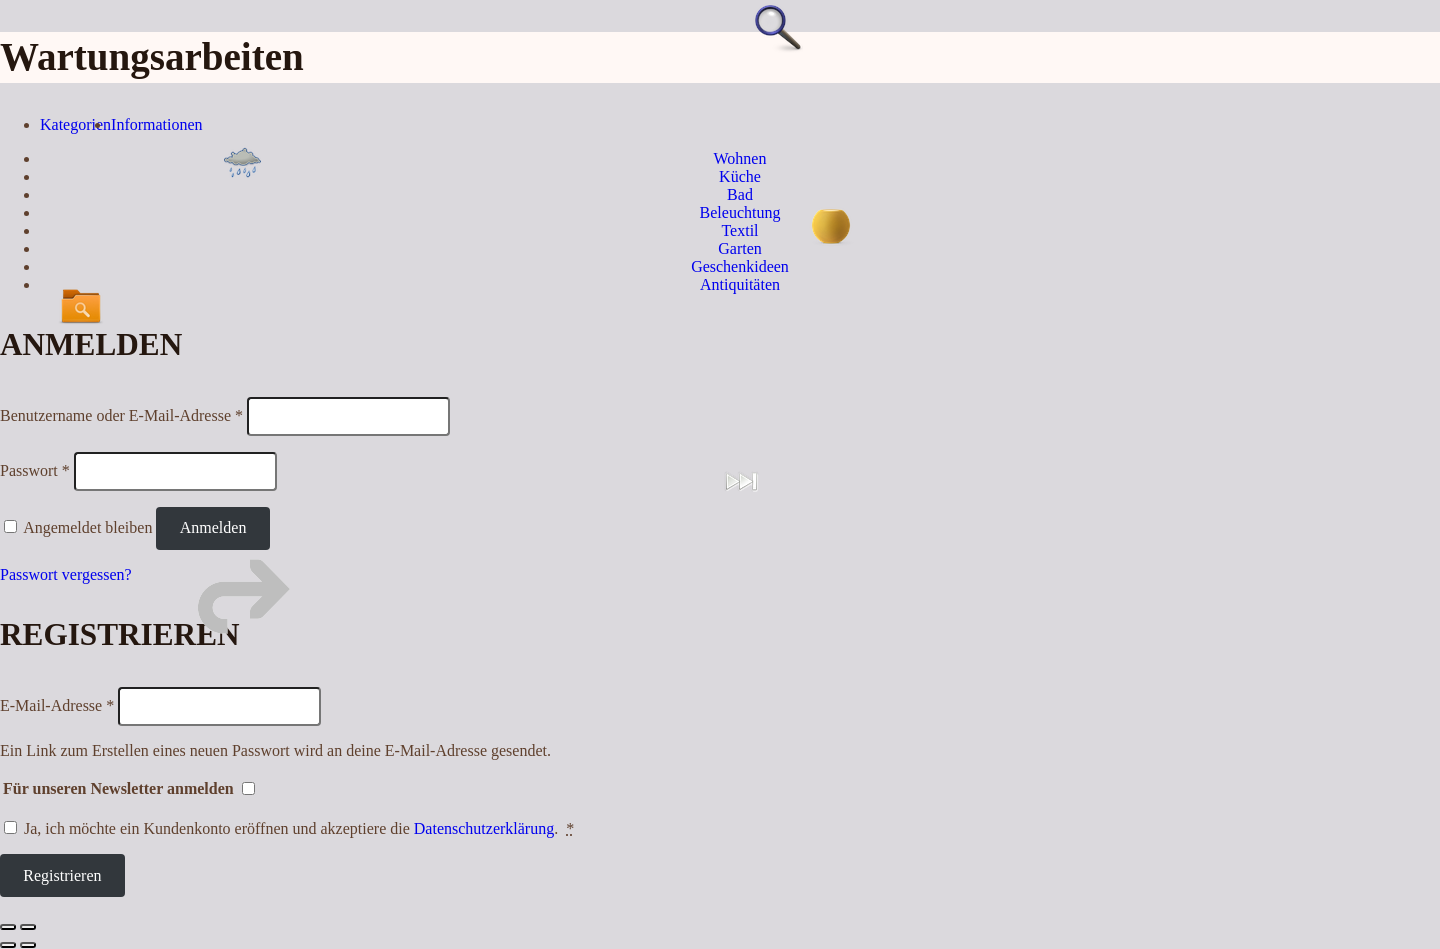  What do you see at coordinates (242, 596) in the screenshot?
I see `redo last undone action` at bounding box center [242, 596].